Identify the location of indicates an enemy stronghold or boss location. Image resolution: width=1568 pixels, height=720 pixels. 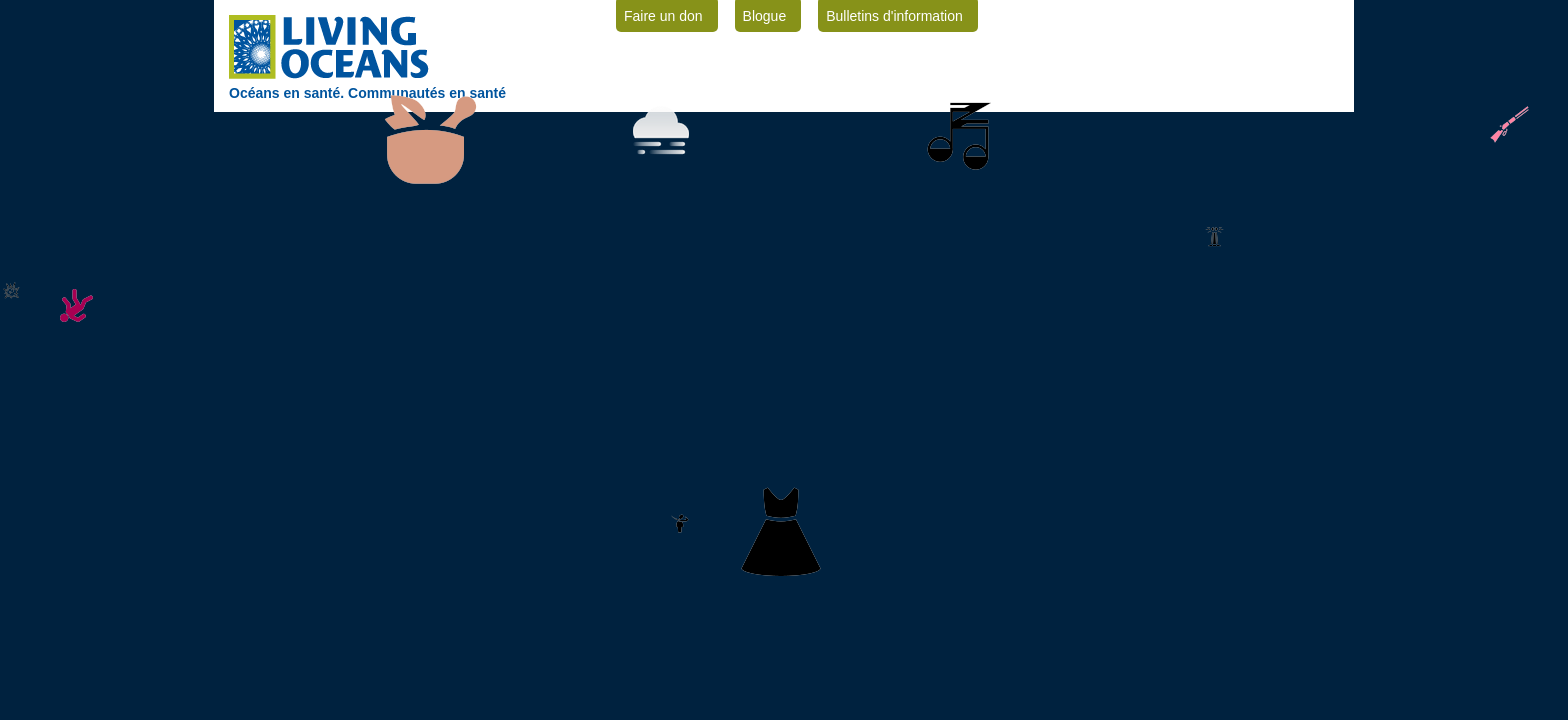
(1214, 236).